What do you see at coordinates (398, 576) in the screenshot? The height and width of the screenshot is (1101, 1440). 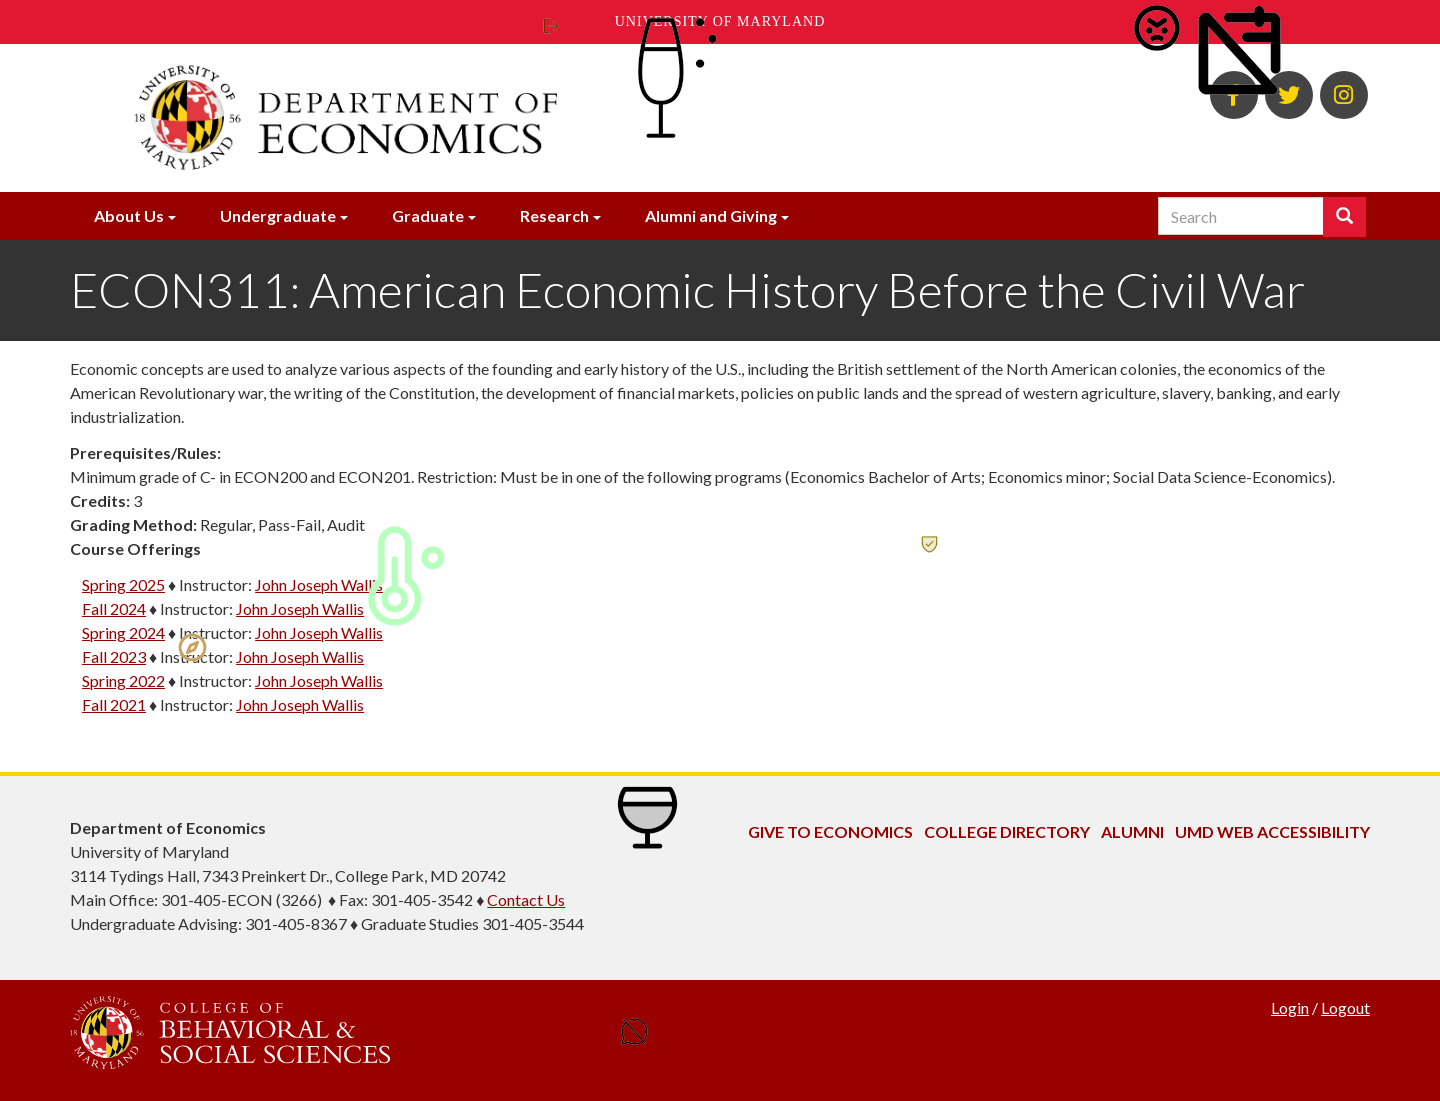 I see `view current temperature reading` at bounding box center [398, 576].